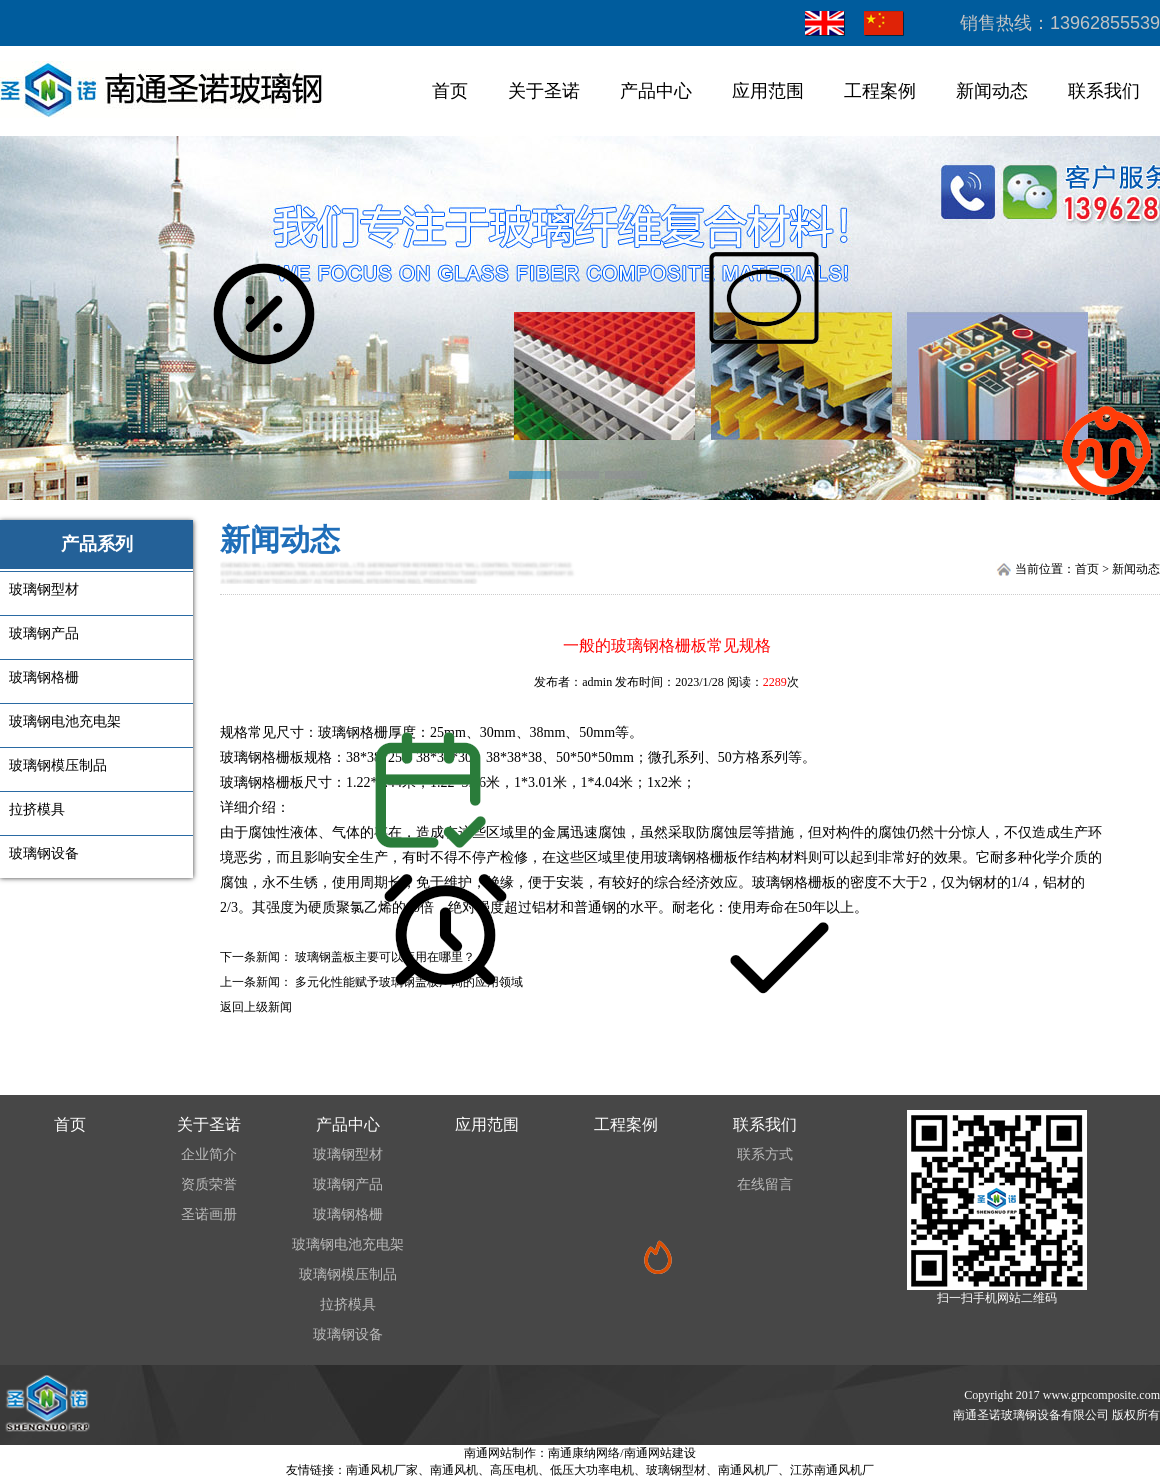  What do you see at coordinates (1106, 450) in the screenshot?
I see `view dessert menu options` at bounding box center [1106, 450].